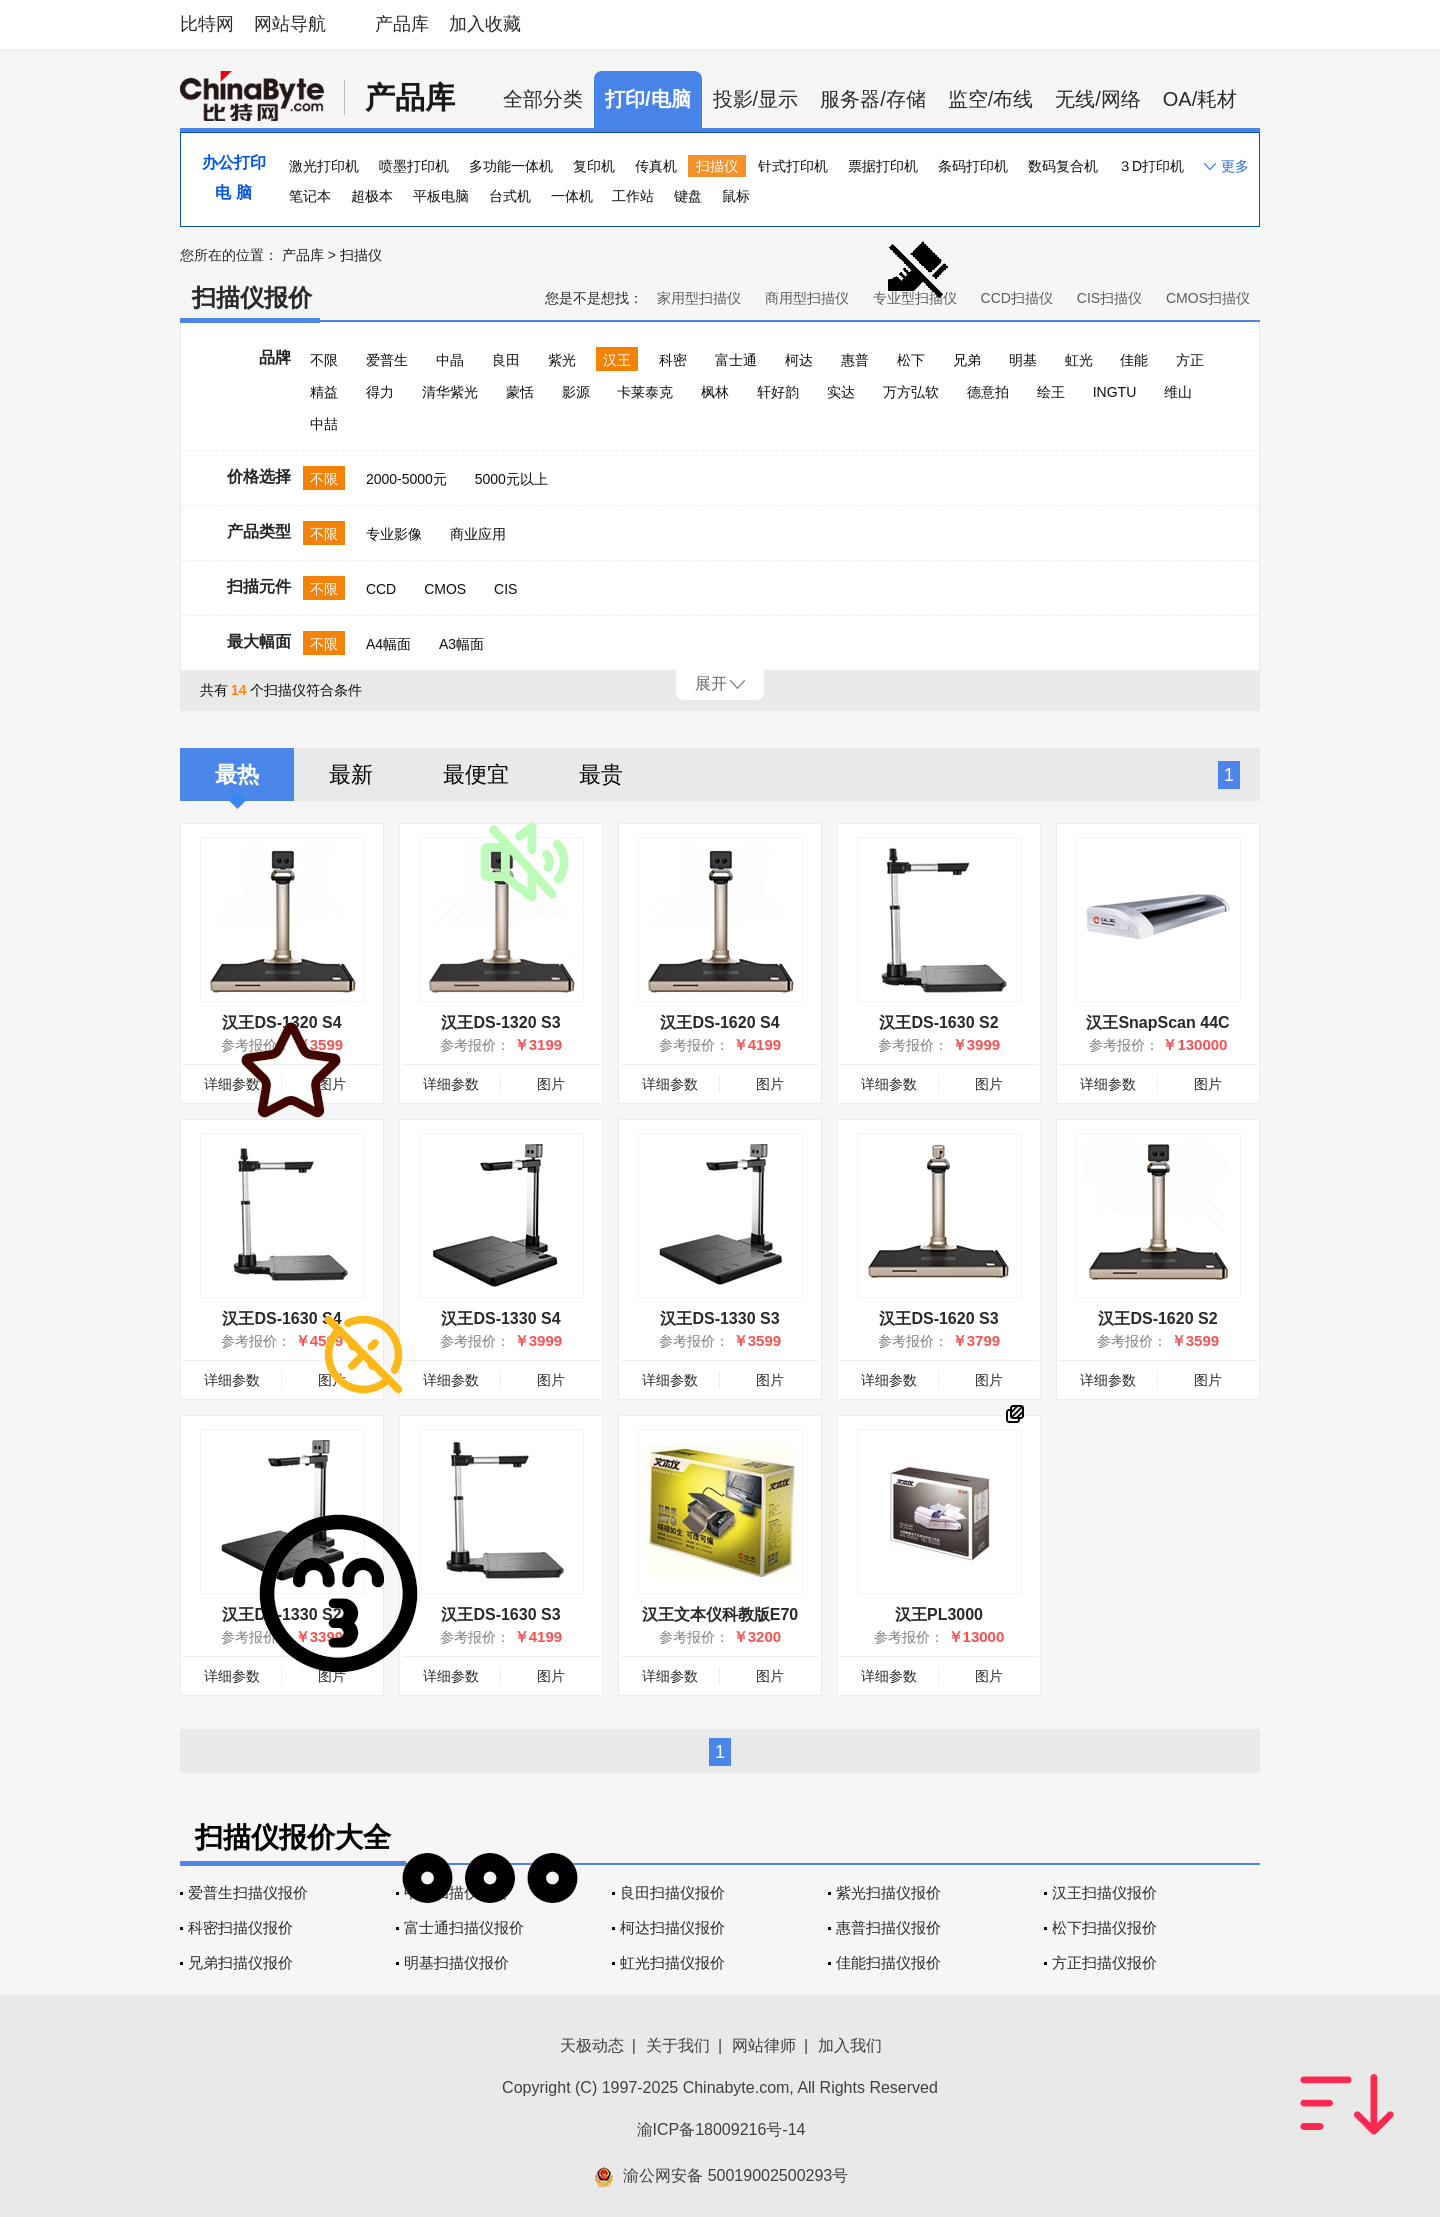 This screenshot has height=2217, width=1440. I want to click on view selected layers in a design tool, so click(1015, 1414).